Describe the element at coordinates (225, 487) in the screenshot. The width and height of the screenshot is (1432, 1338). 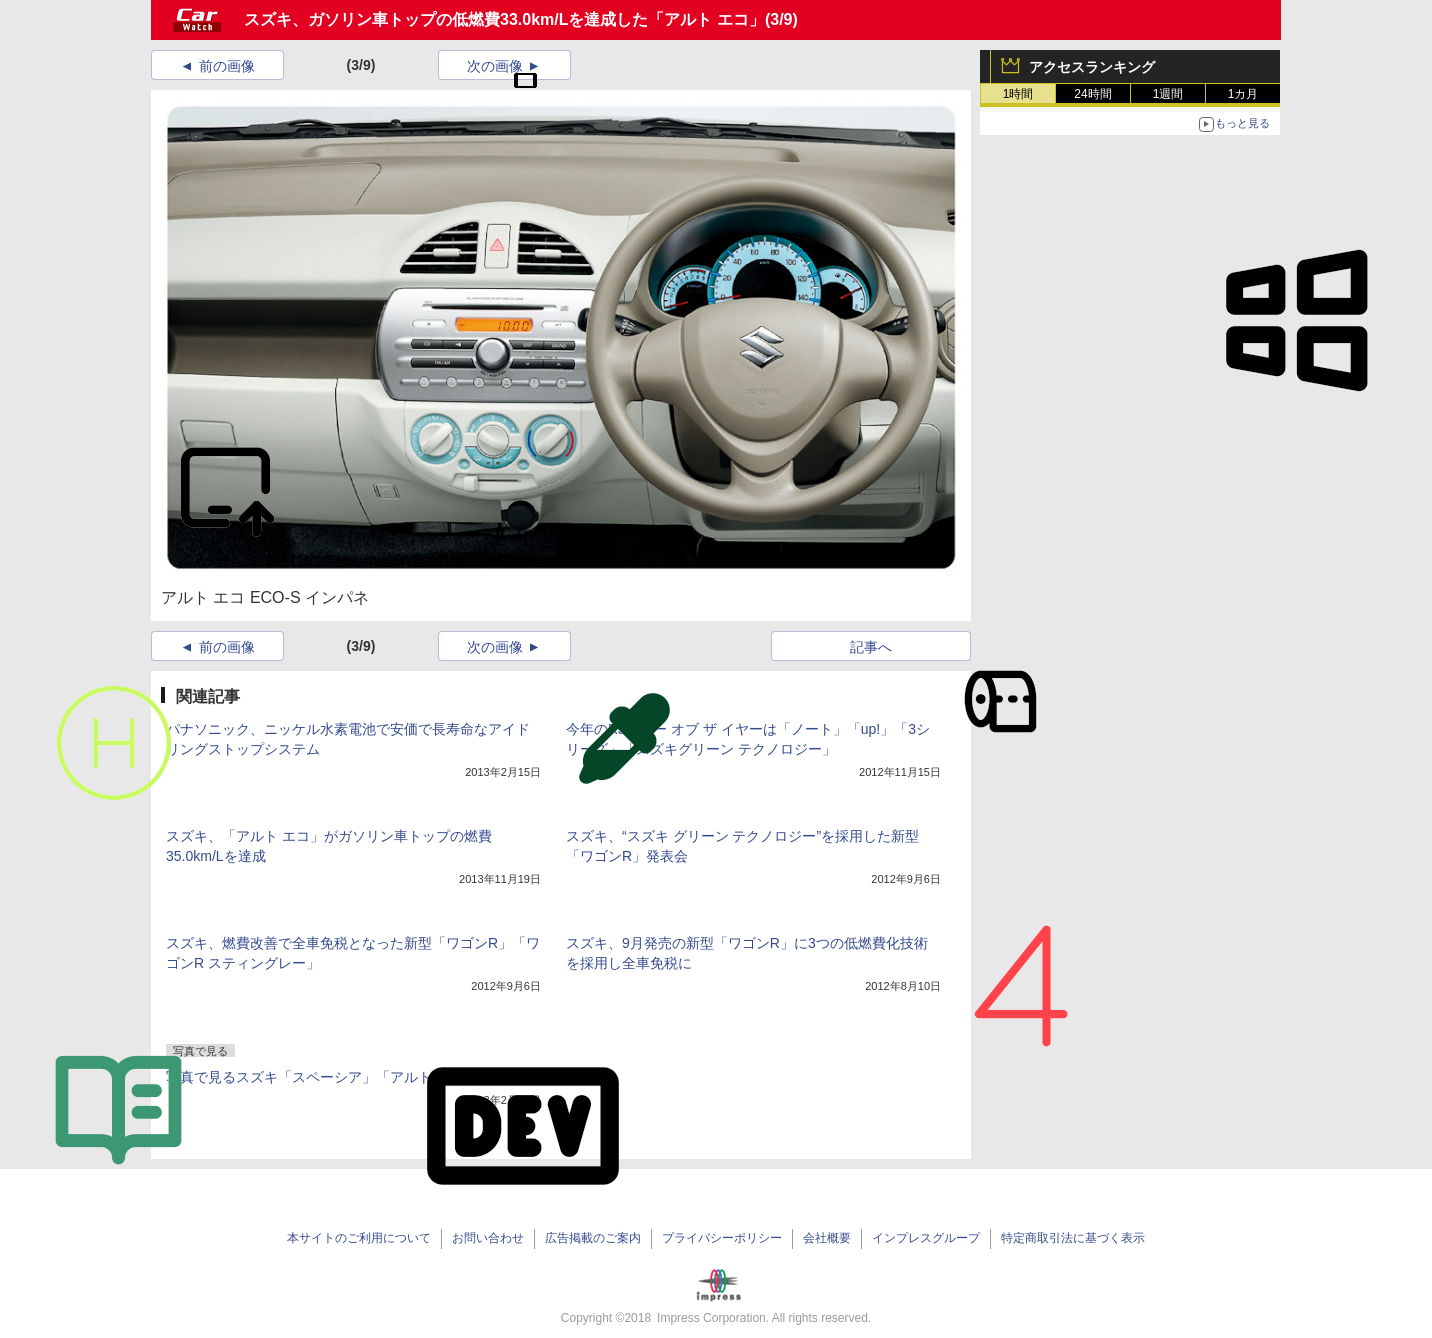
I see `upload content to tablet device` at that location.